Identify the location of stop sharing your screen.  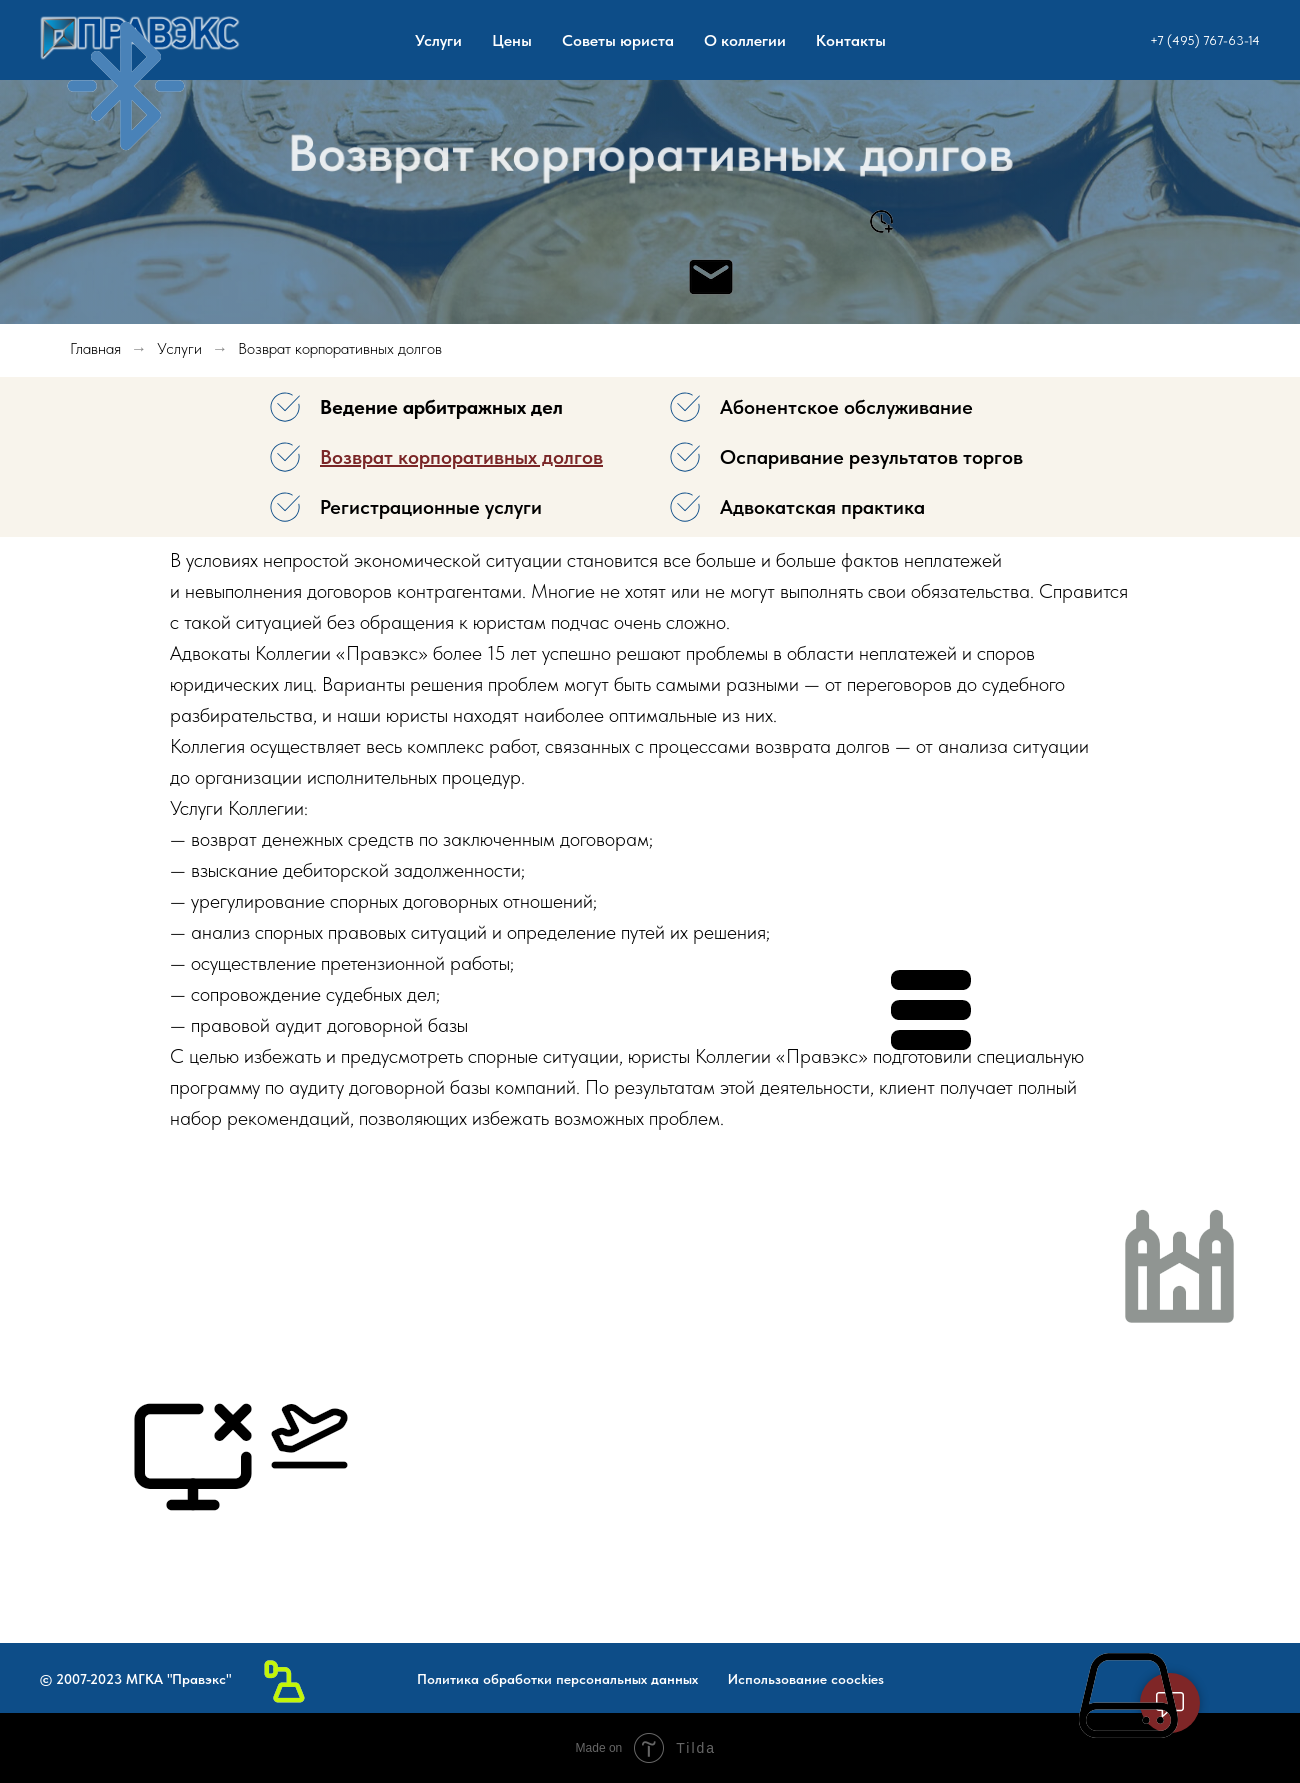
(193, 1457).